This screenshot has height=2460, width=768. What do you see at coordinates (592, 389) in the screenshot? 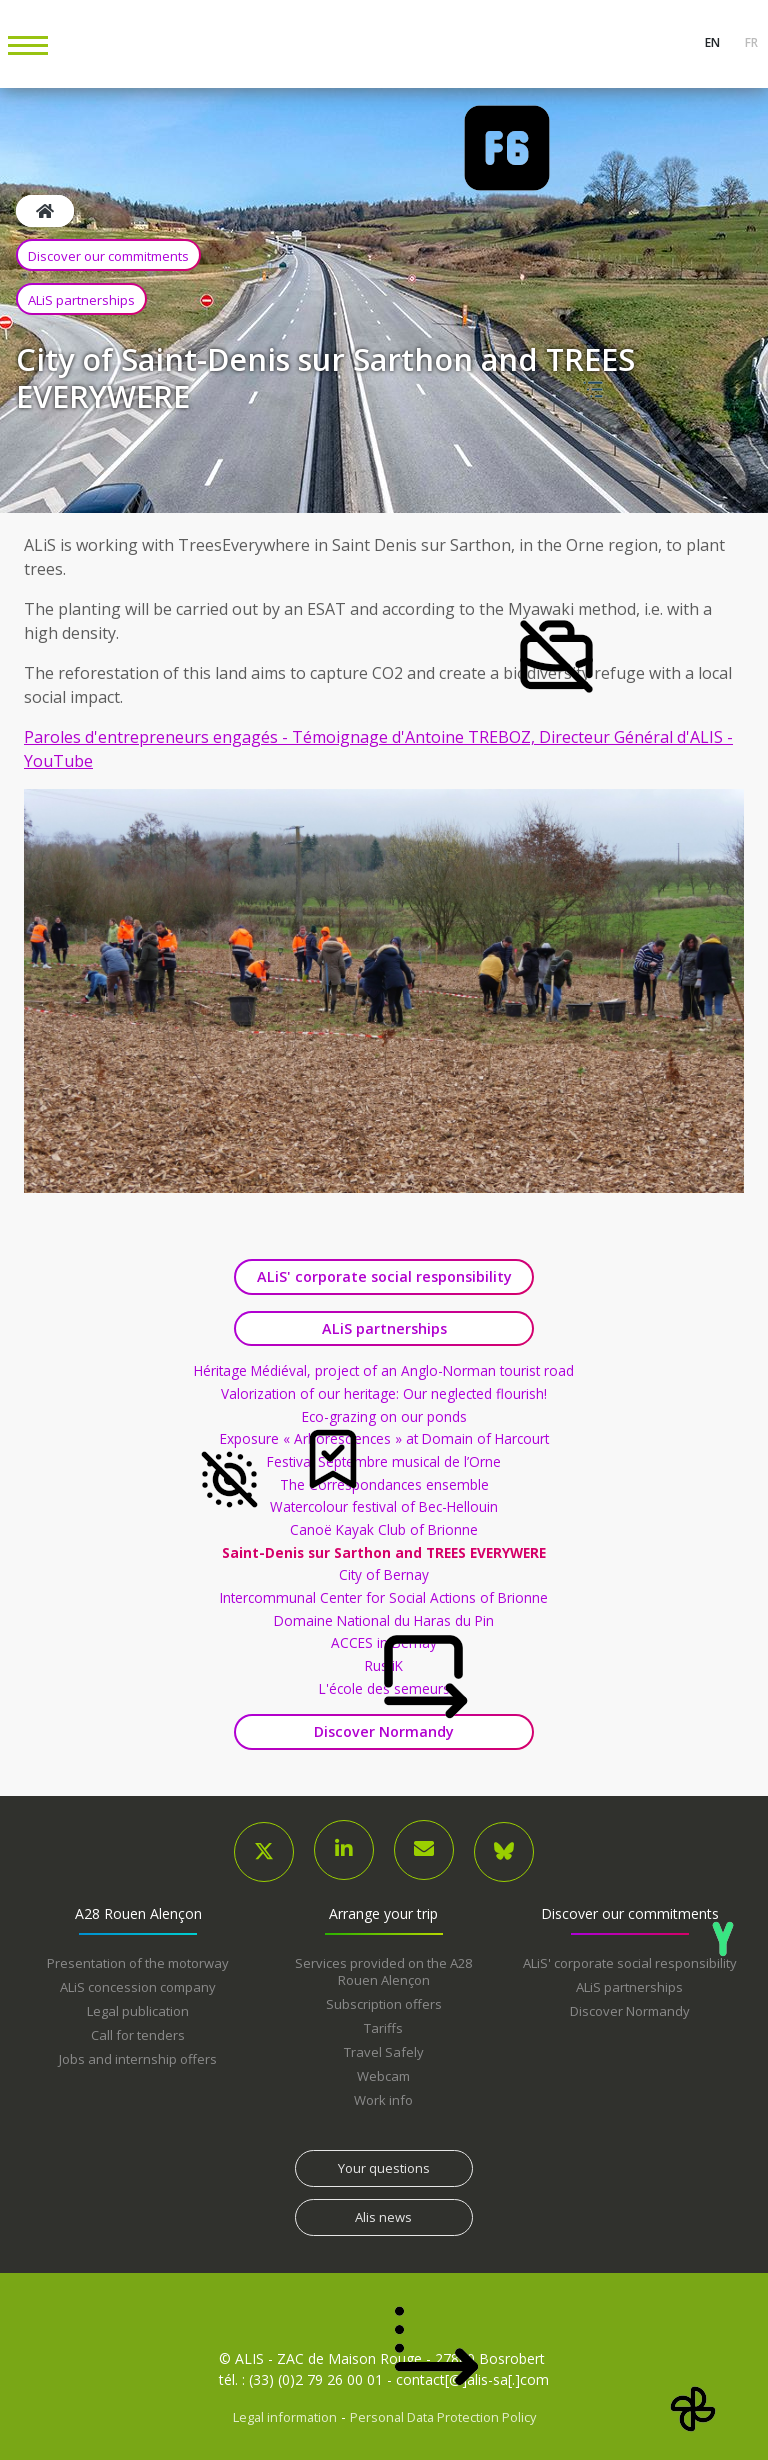
I see `view hierarchical list or tree structure` at bounding box center [592, 389].